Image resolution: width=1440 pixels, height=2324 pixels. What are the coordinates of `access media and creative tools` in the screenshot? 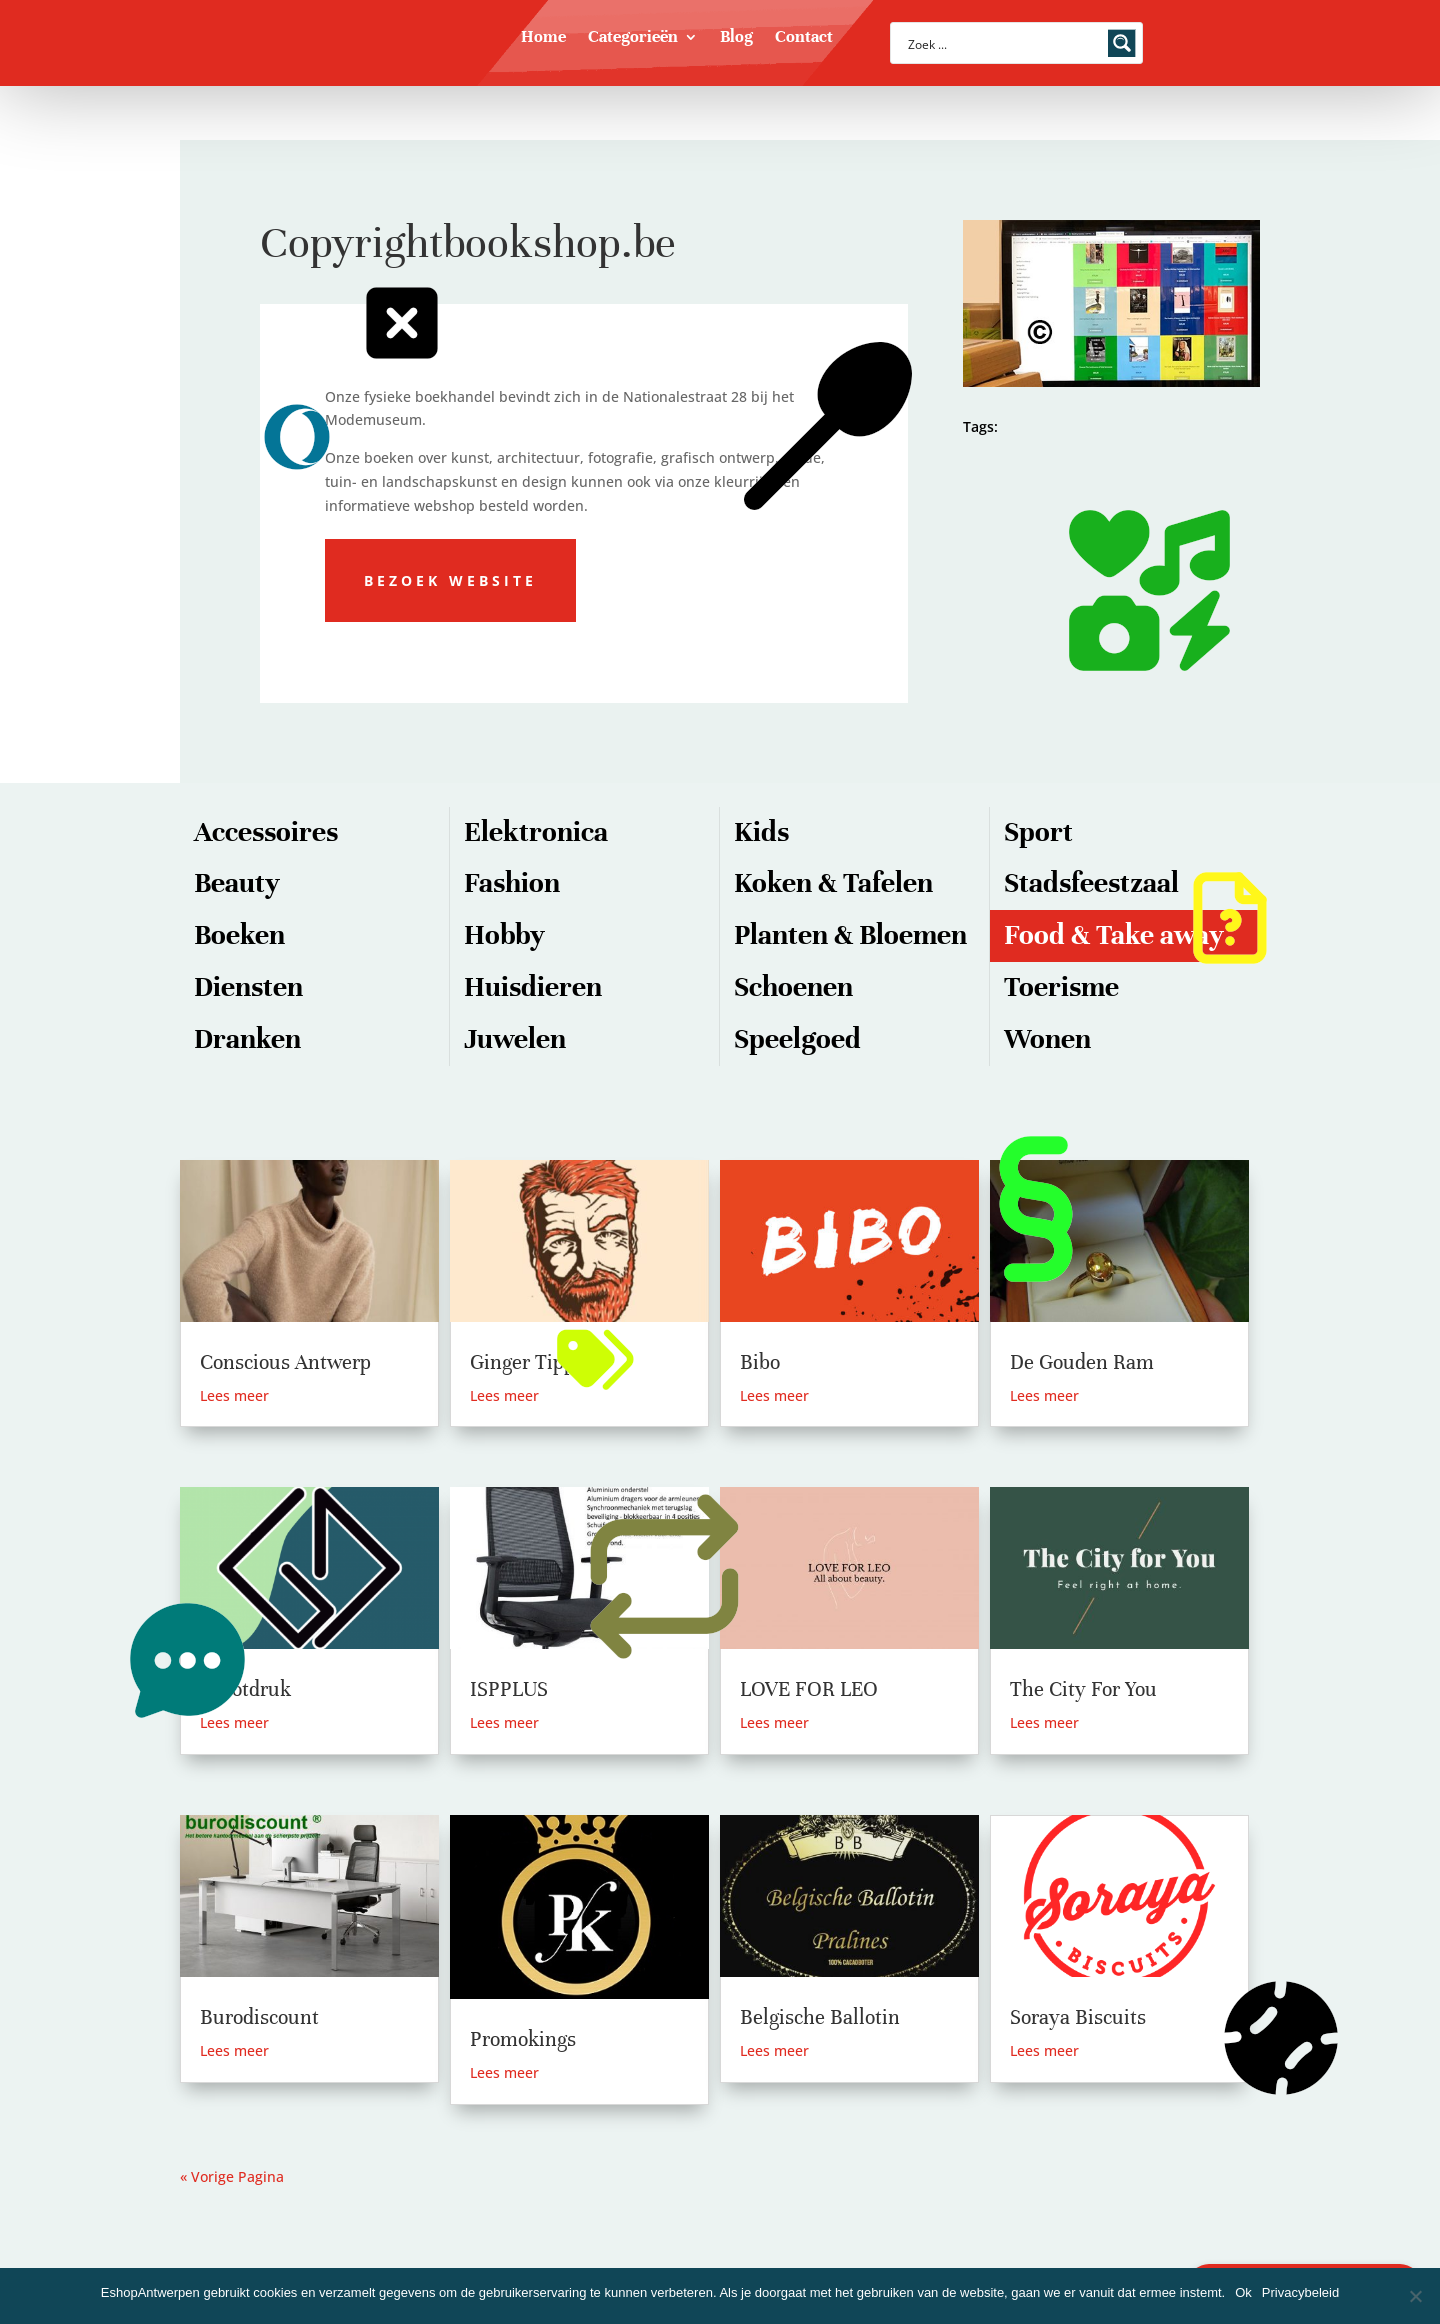 It's located at (1149, 590).